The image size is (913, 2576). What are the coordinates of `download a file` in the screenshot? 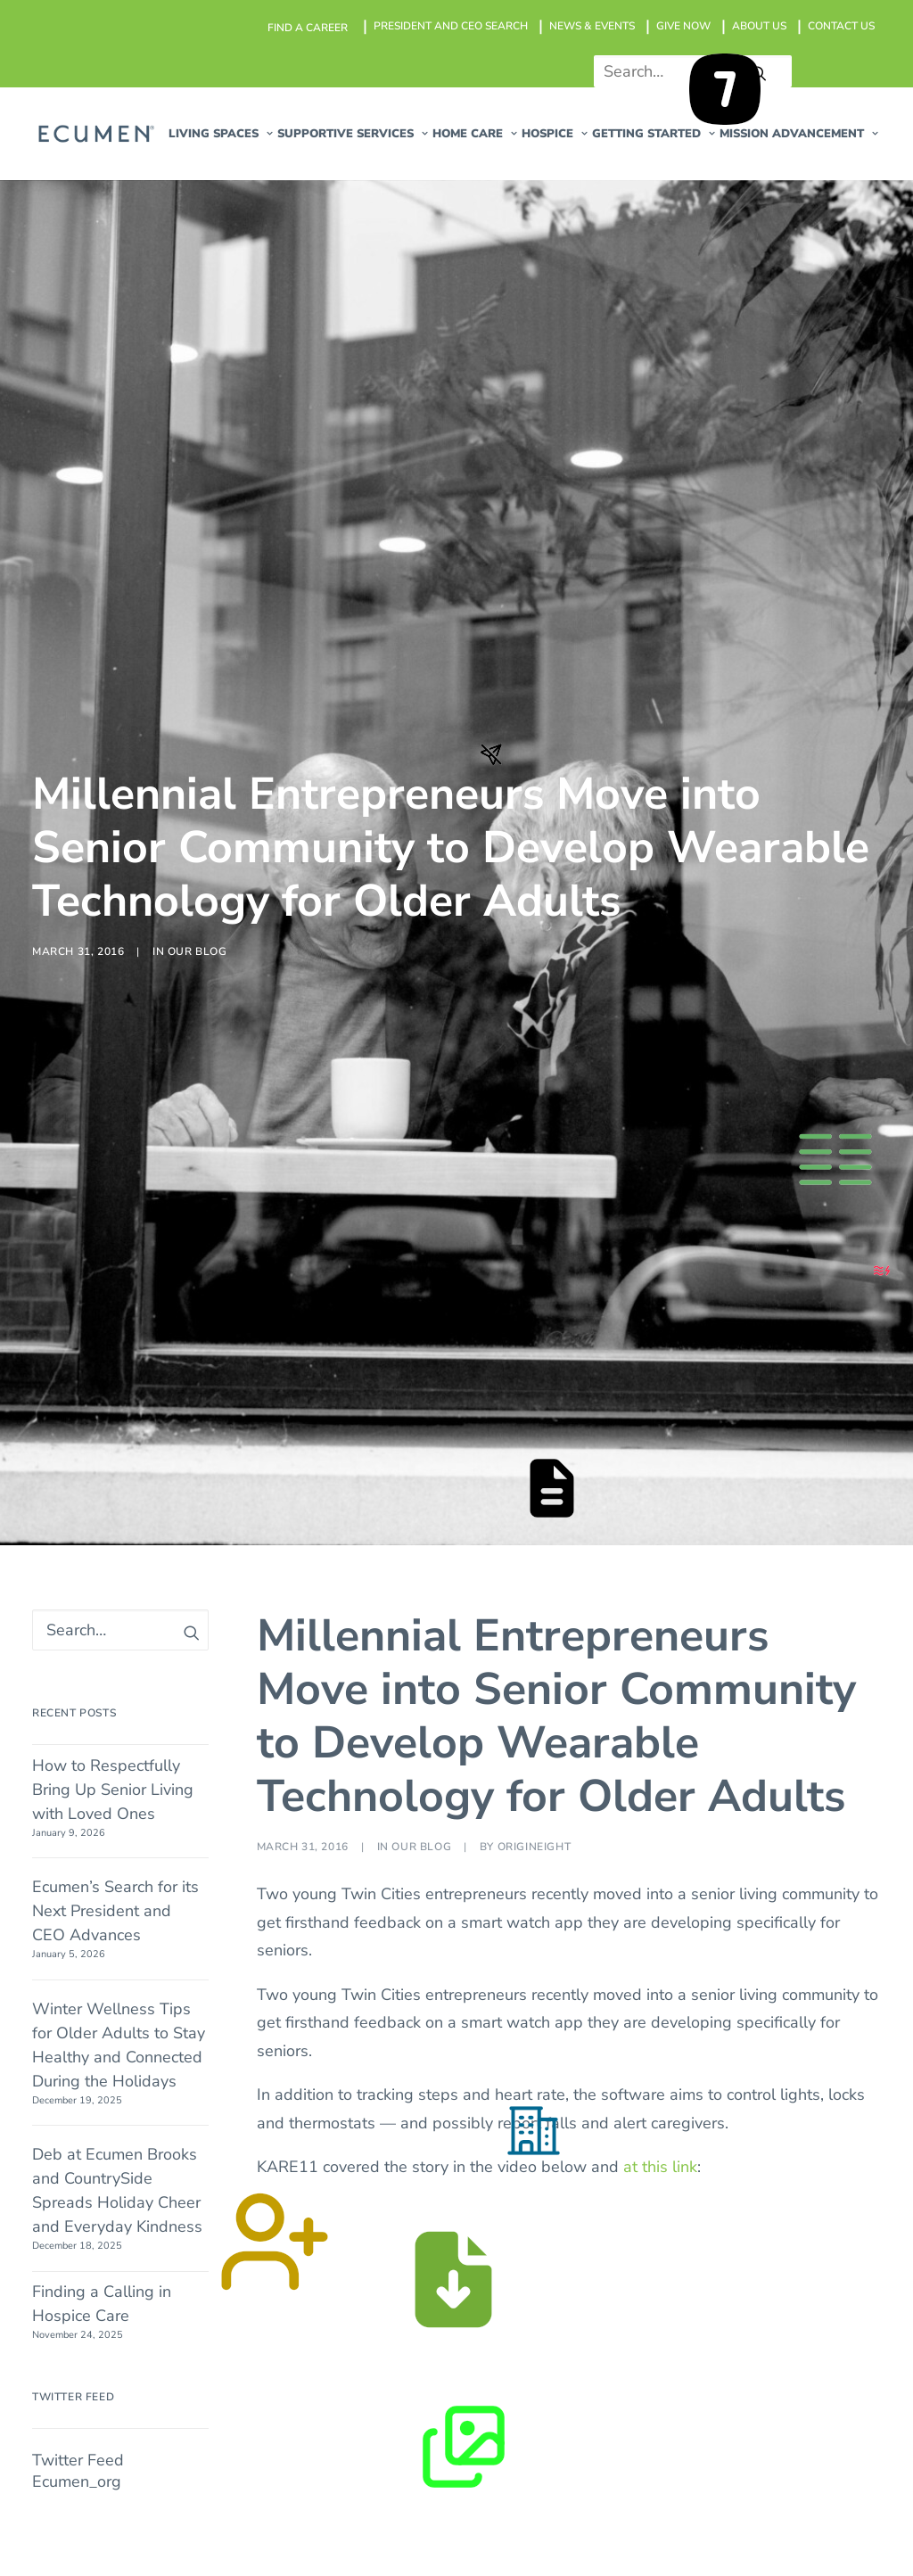 It's located at (453, 2279).